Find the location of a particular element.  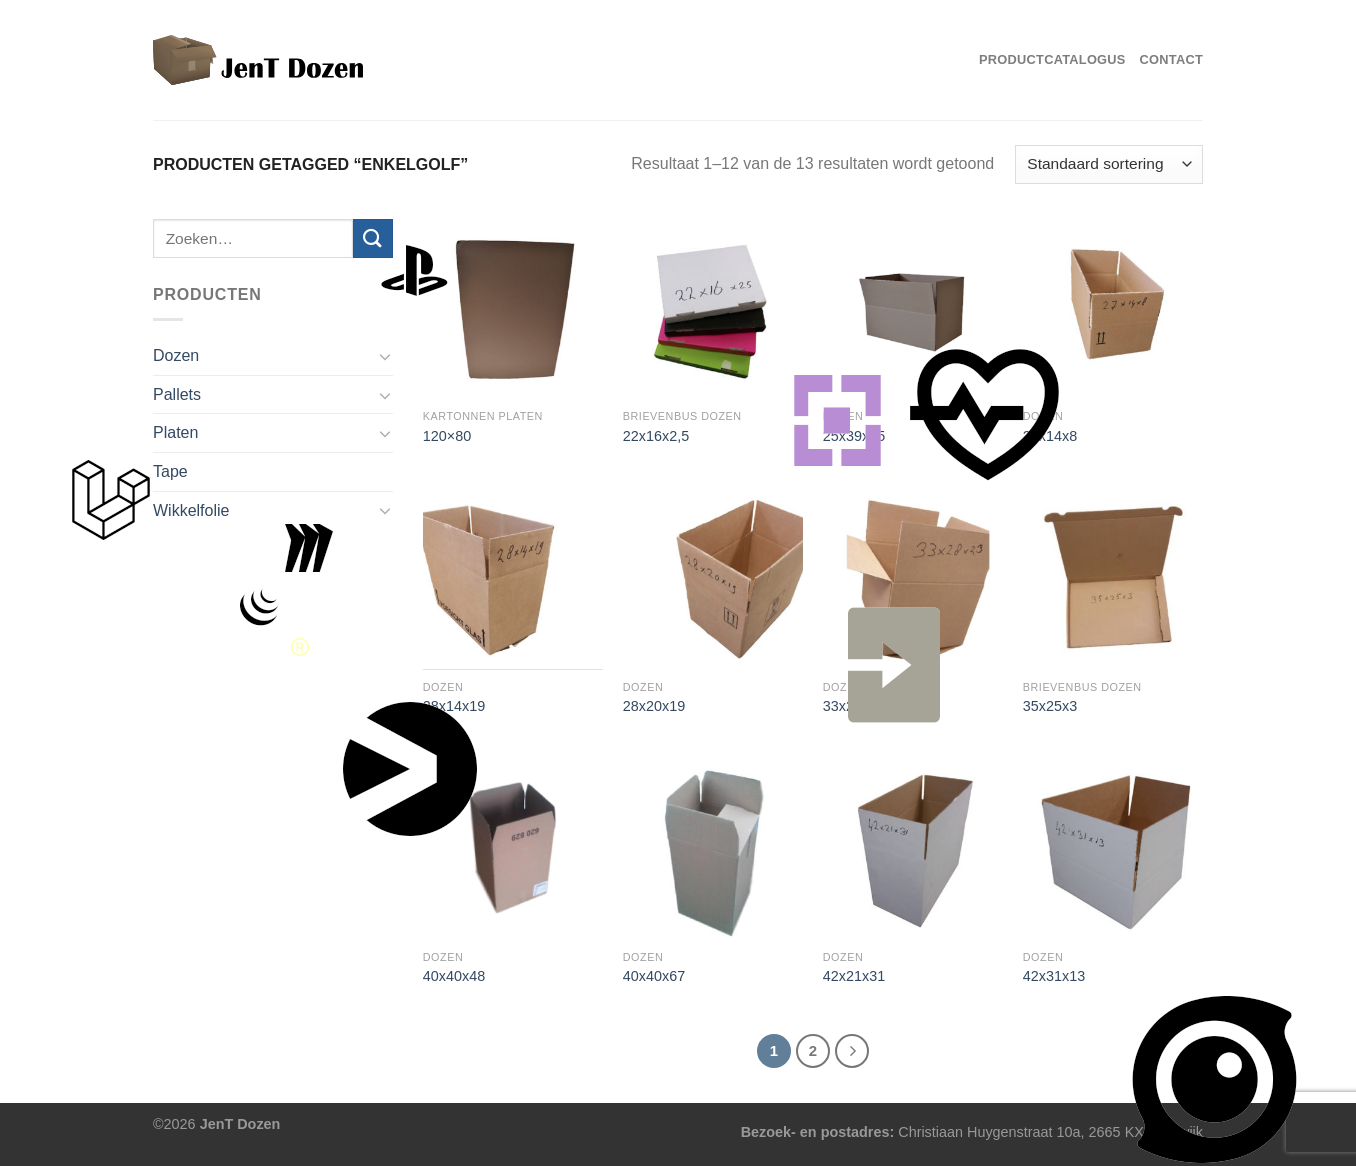

Laravel framework branding or integration is located at coordinates (111, 500).